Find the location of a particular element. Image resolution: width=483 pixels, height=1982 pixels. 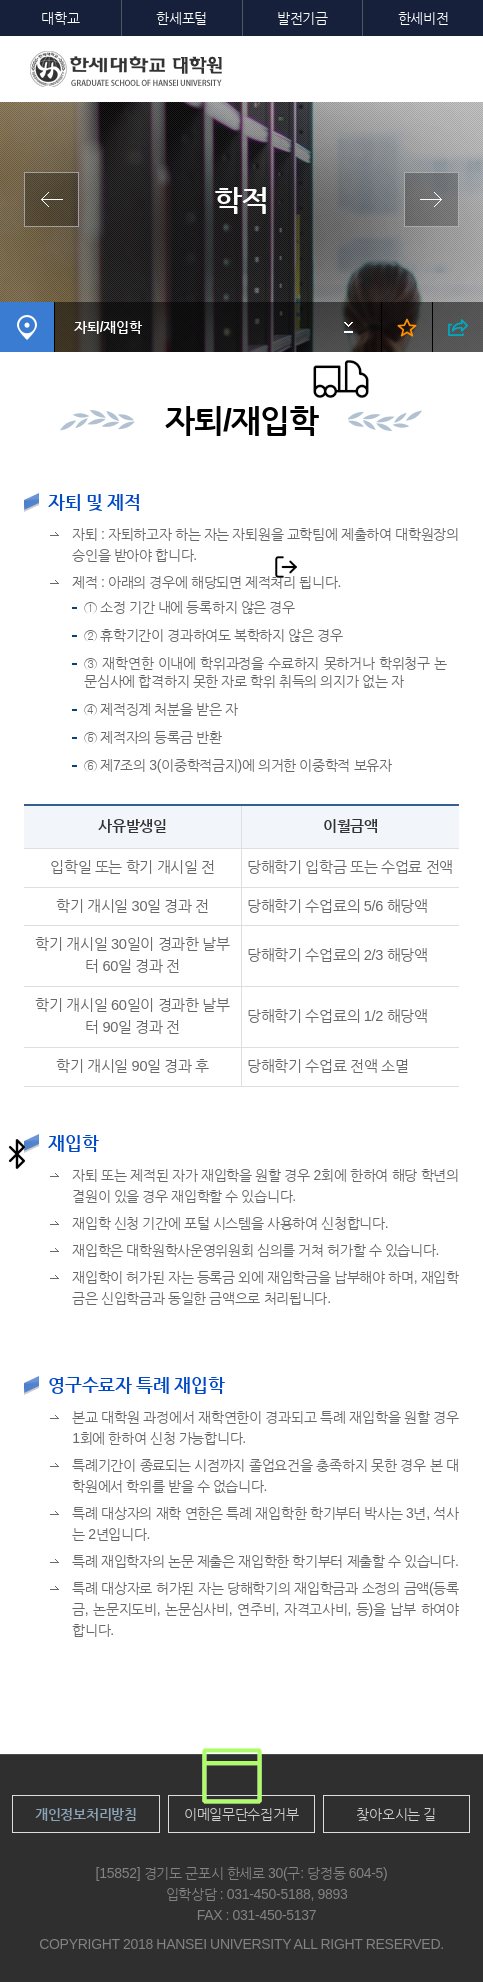

open in browser window is located at coordinates (232, 1778).